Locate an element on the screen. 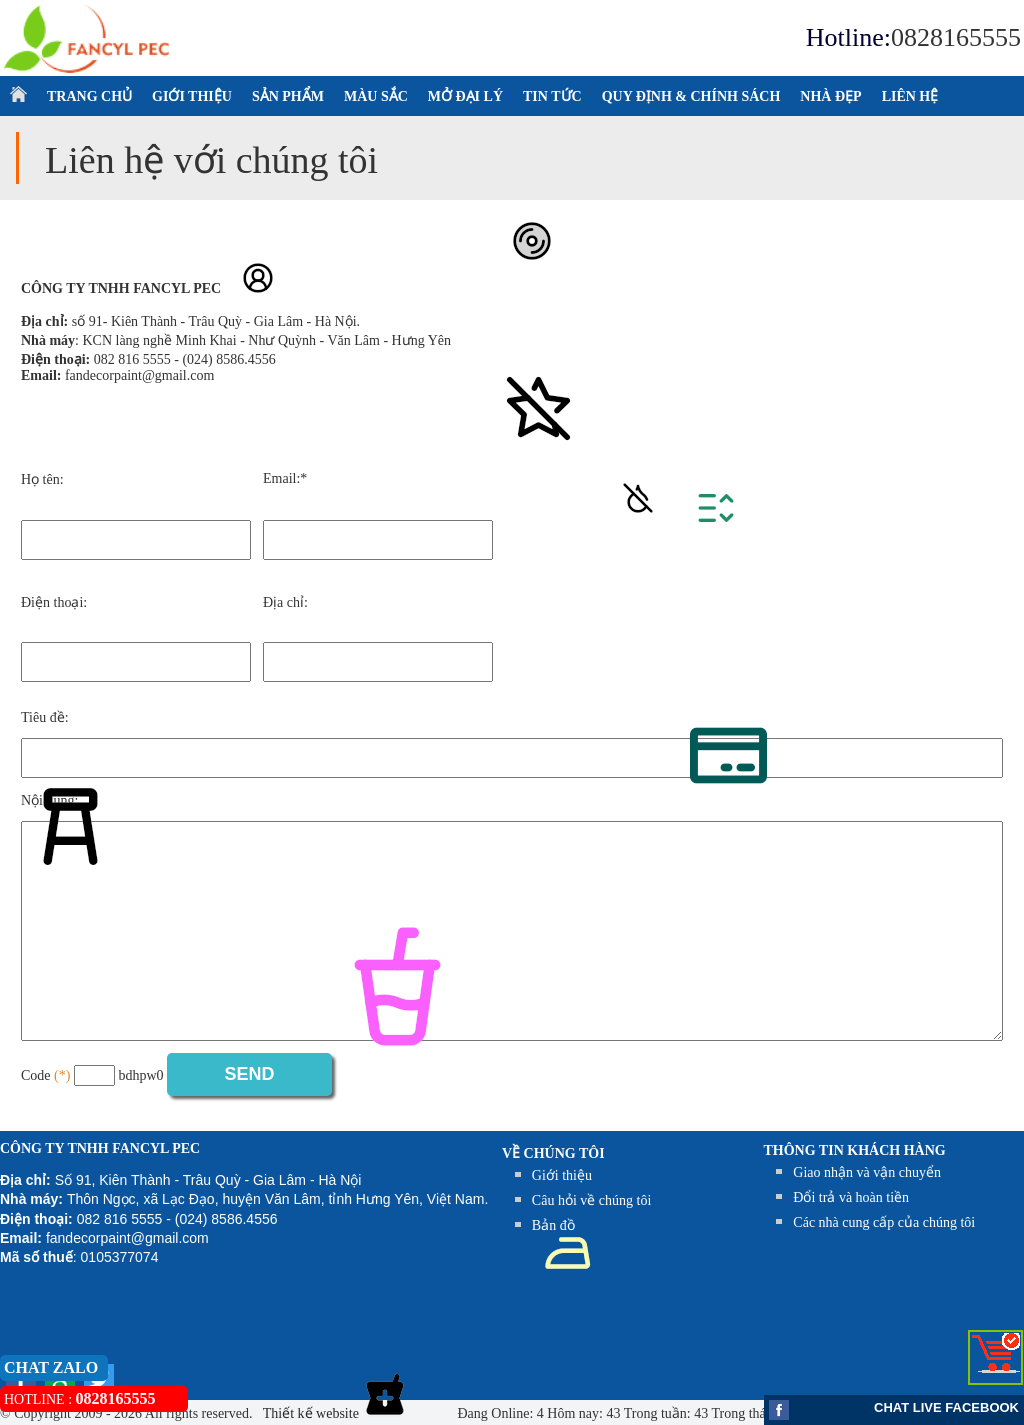  sort list items ascending or descending is located at coordinates (716, 508).